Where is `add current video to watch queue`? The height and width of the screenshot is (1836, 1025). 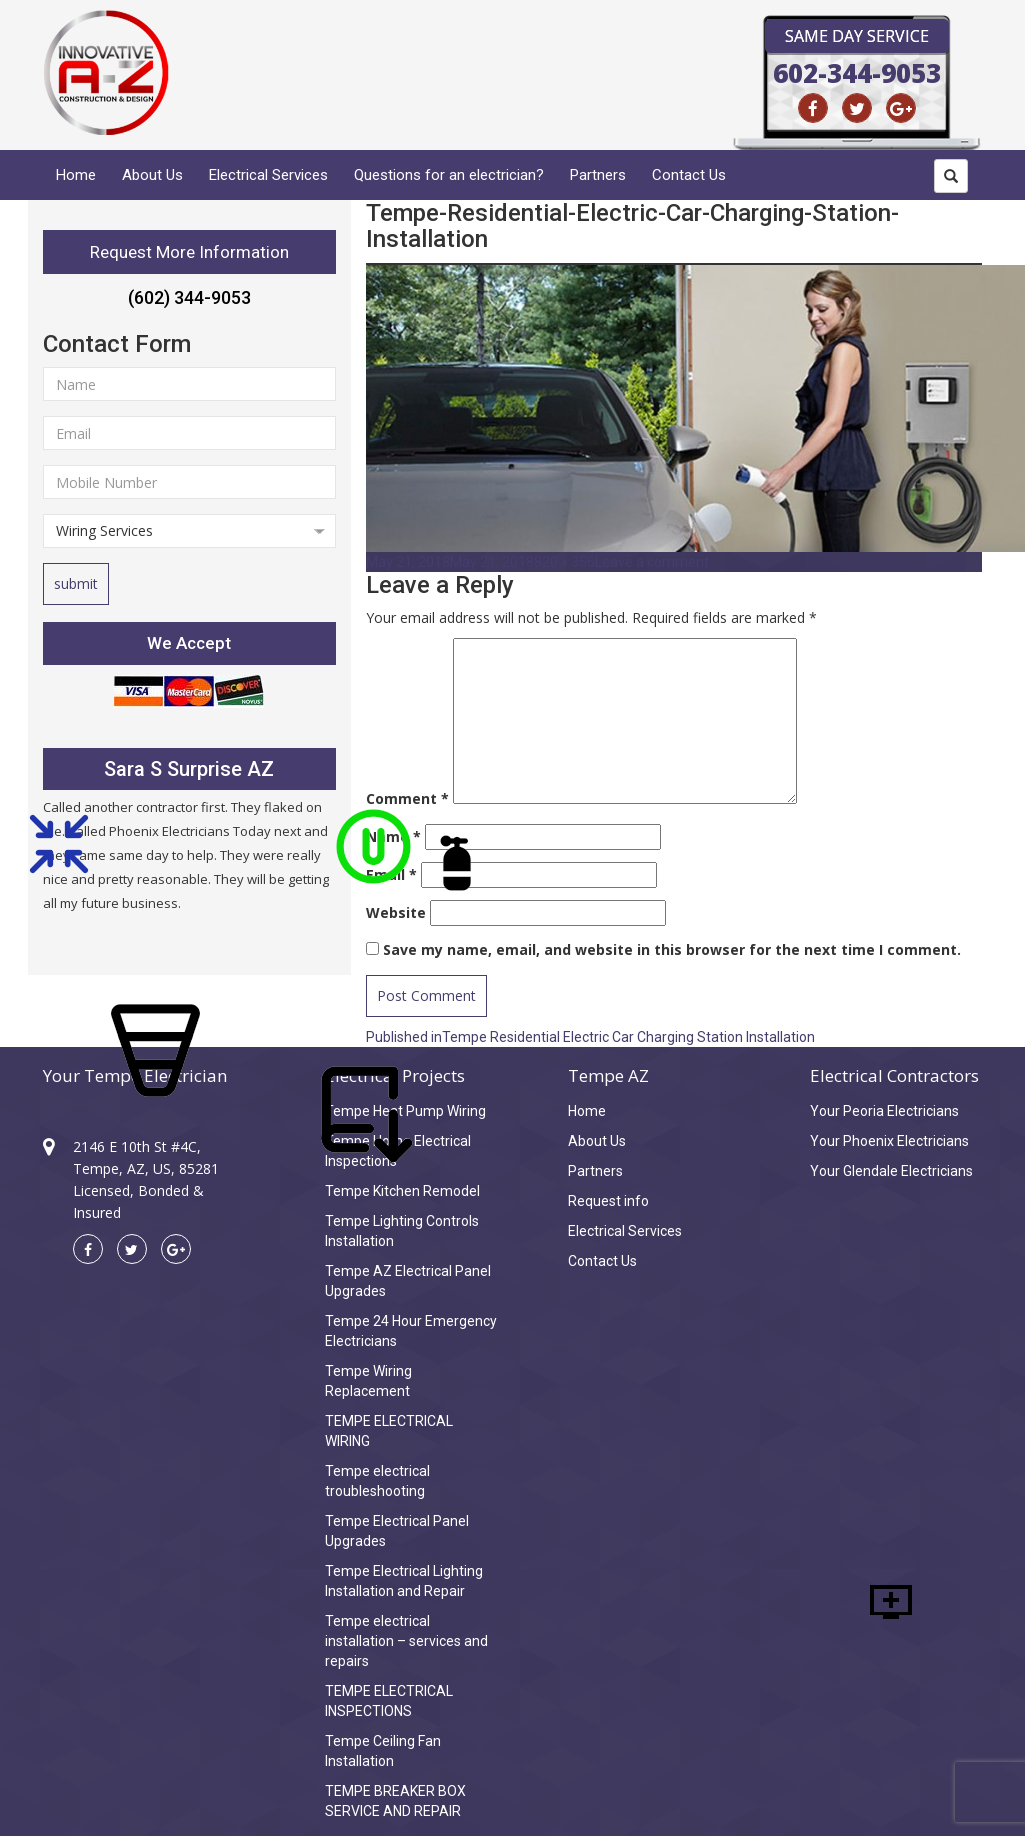
add current video to watch queue is located at coordinates (891, 1602).